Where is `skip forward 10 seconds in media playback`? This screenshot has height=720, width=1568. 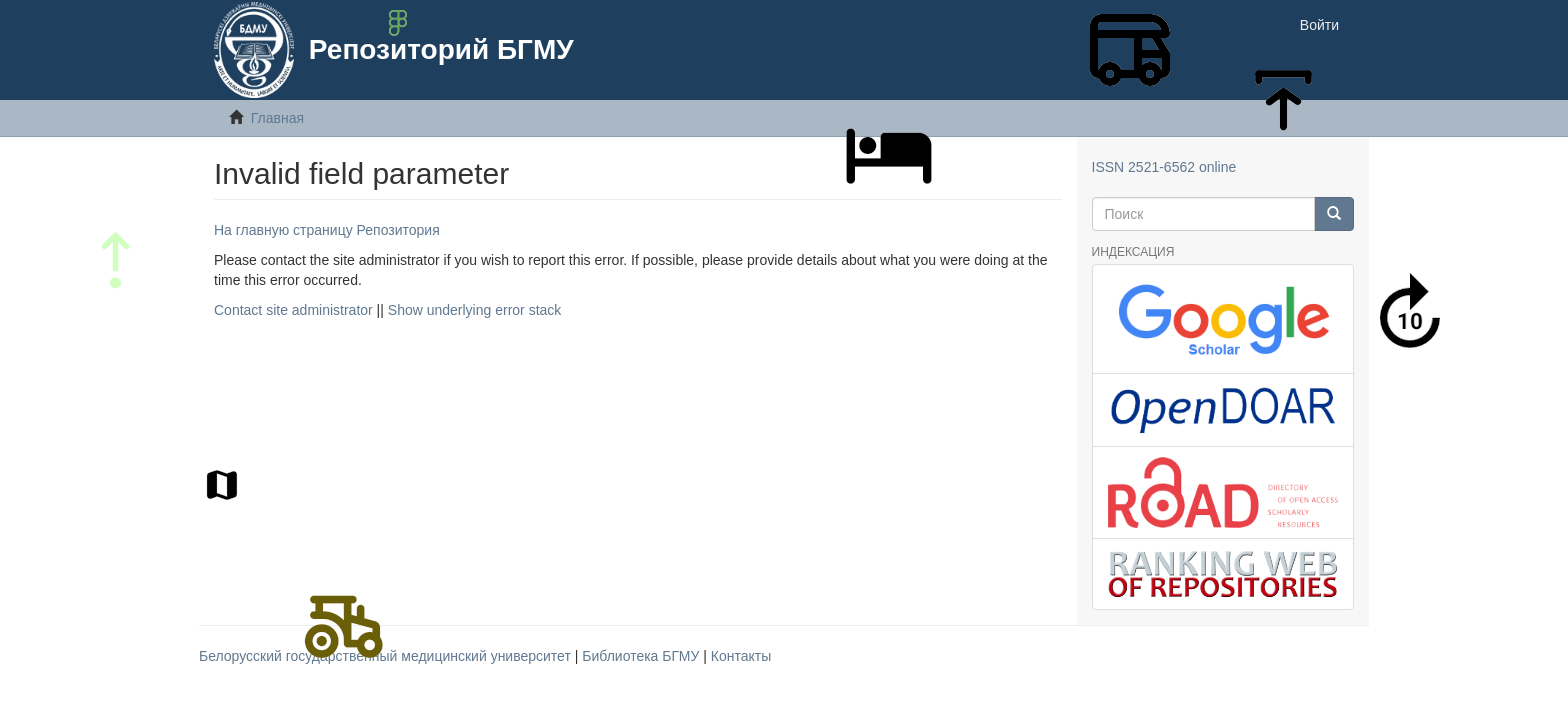 skip forward 10 seconds in media playback is located at coordinates (1410, 314).